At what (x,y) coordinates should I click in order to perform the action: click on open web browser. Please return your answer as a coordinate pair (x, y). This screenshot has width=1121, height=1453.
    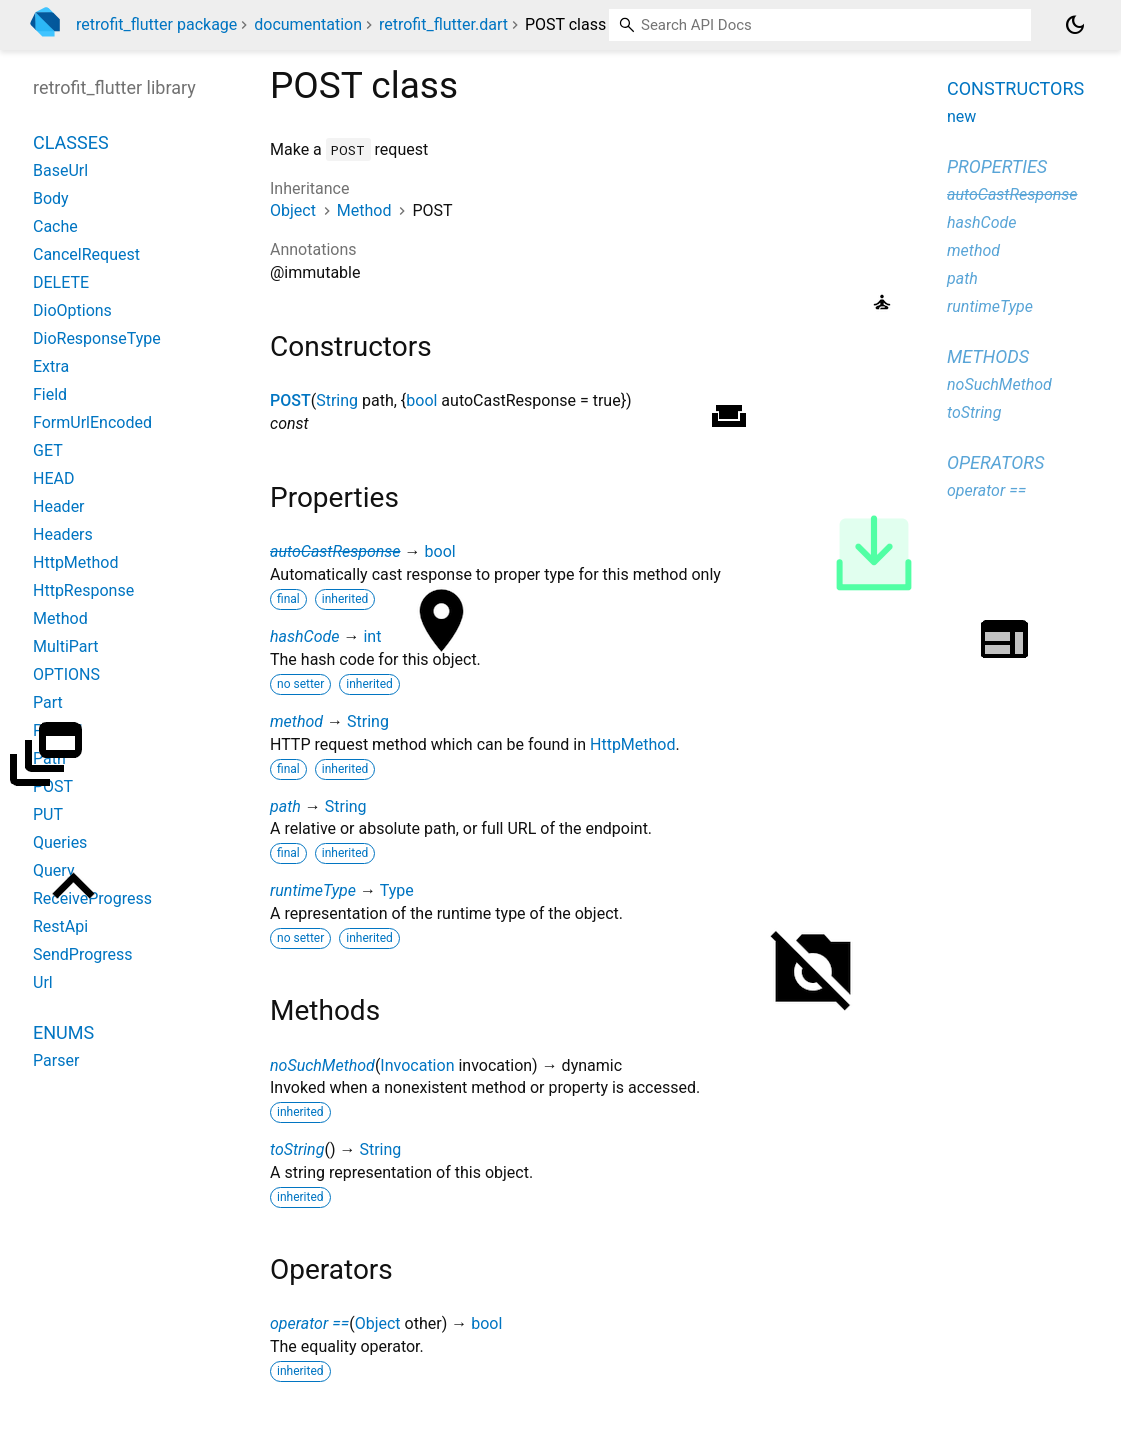
    Looking at the image, I should click on (1004, 639).